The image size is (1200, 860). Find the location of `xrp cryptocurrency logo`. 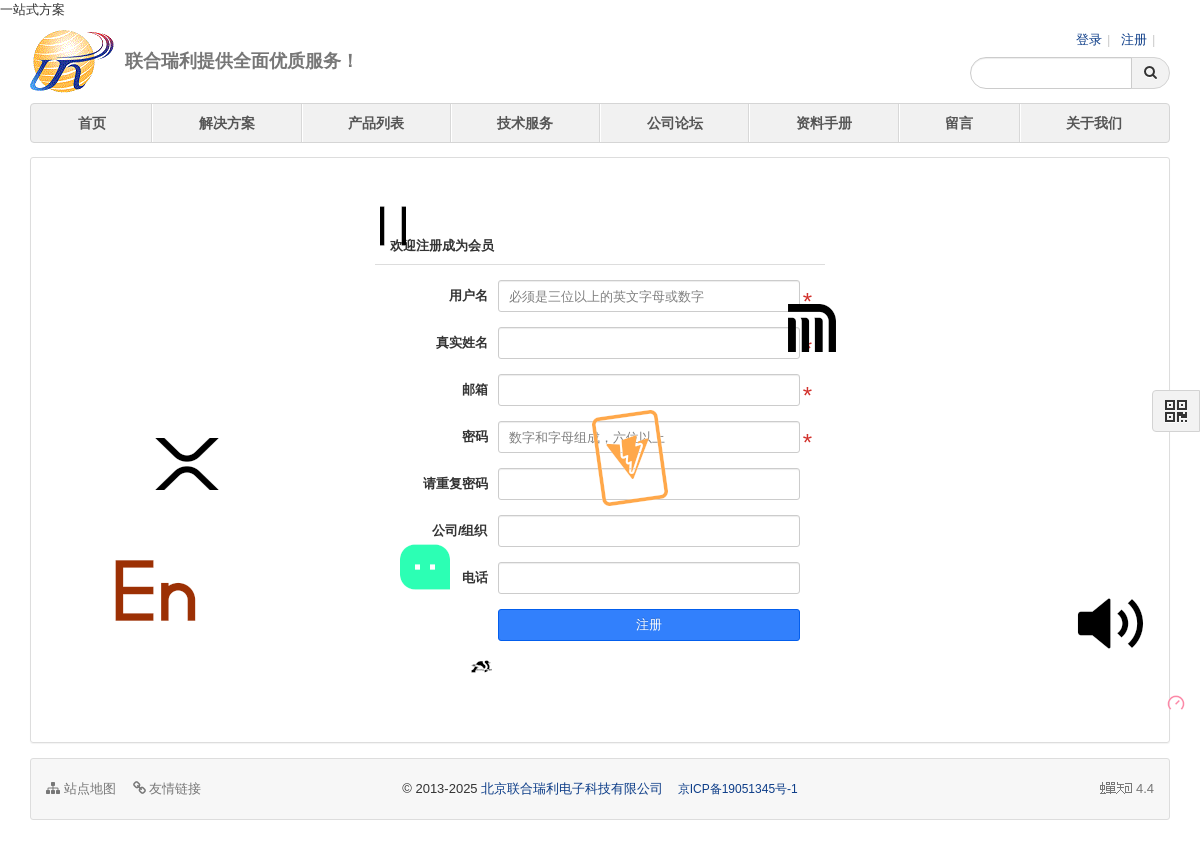

xrp cryptocurrency logo is located at coordinates (187, 464).